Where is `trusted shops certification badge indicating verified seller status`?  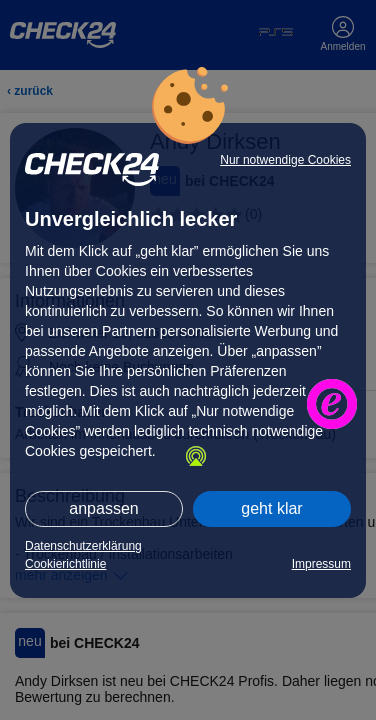
trusted shops certification badge indicating verified seller status is located at coordinates (332, 404).